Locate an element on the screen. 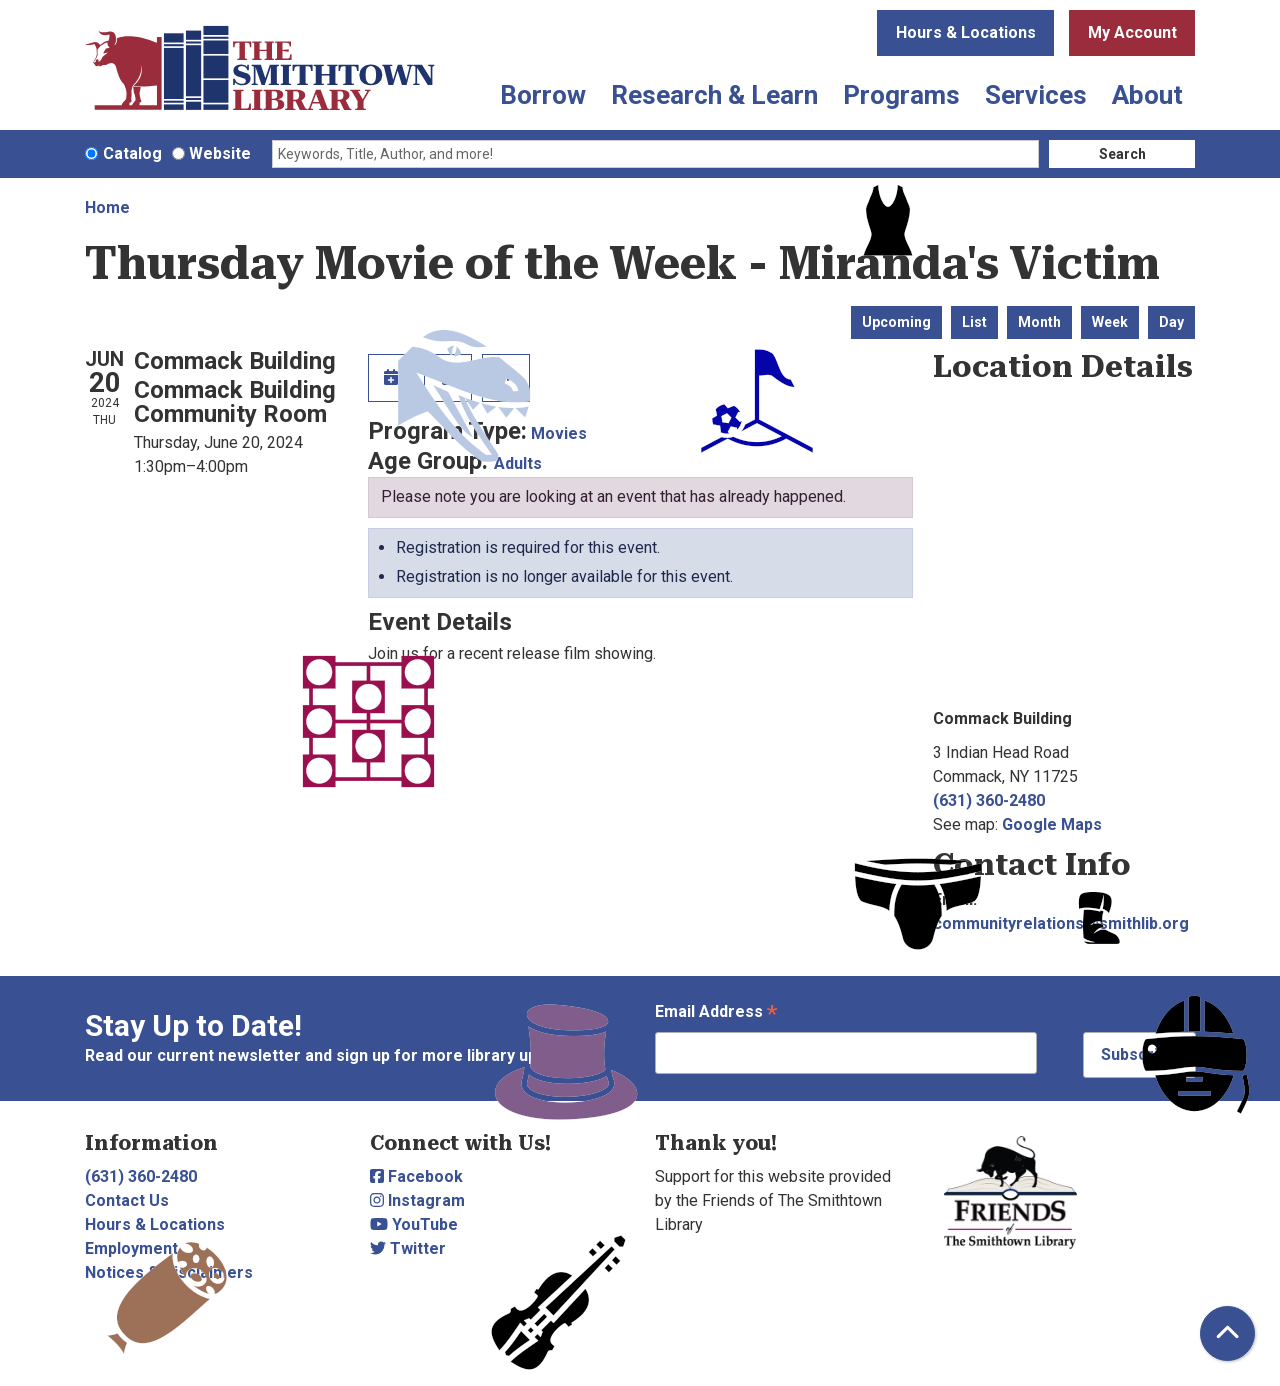 The height and width of the screenshot is (1386, 1280). access music or audio settings is located at coordinates (558, 1302).